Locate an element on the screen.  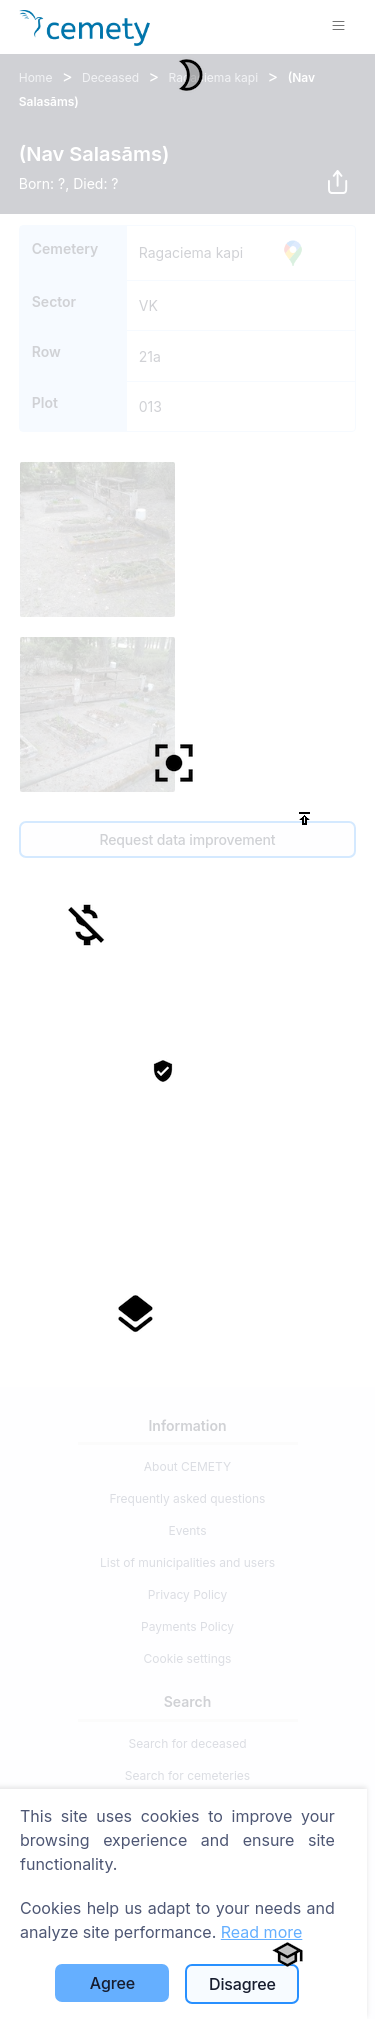
toggle dark mode or night theme is located at coordinates (190, 75).